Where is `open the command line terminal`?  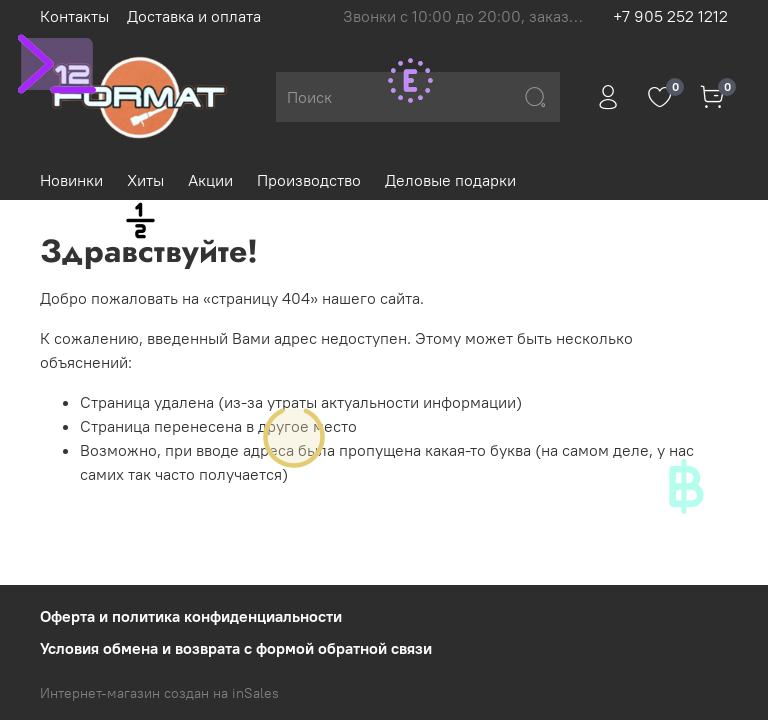
open the command line terminal is located at coordinates (57, 64).